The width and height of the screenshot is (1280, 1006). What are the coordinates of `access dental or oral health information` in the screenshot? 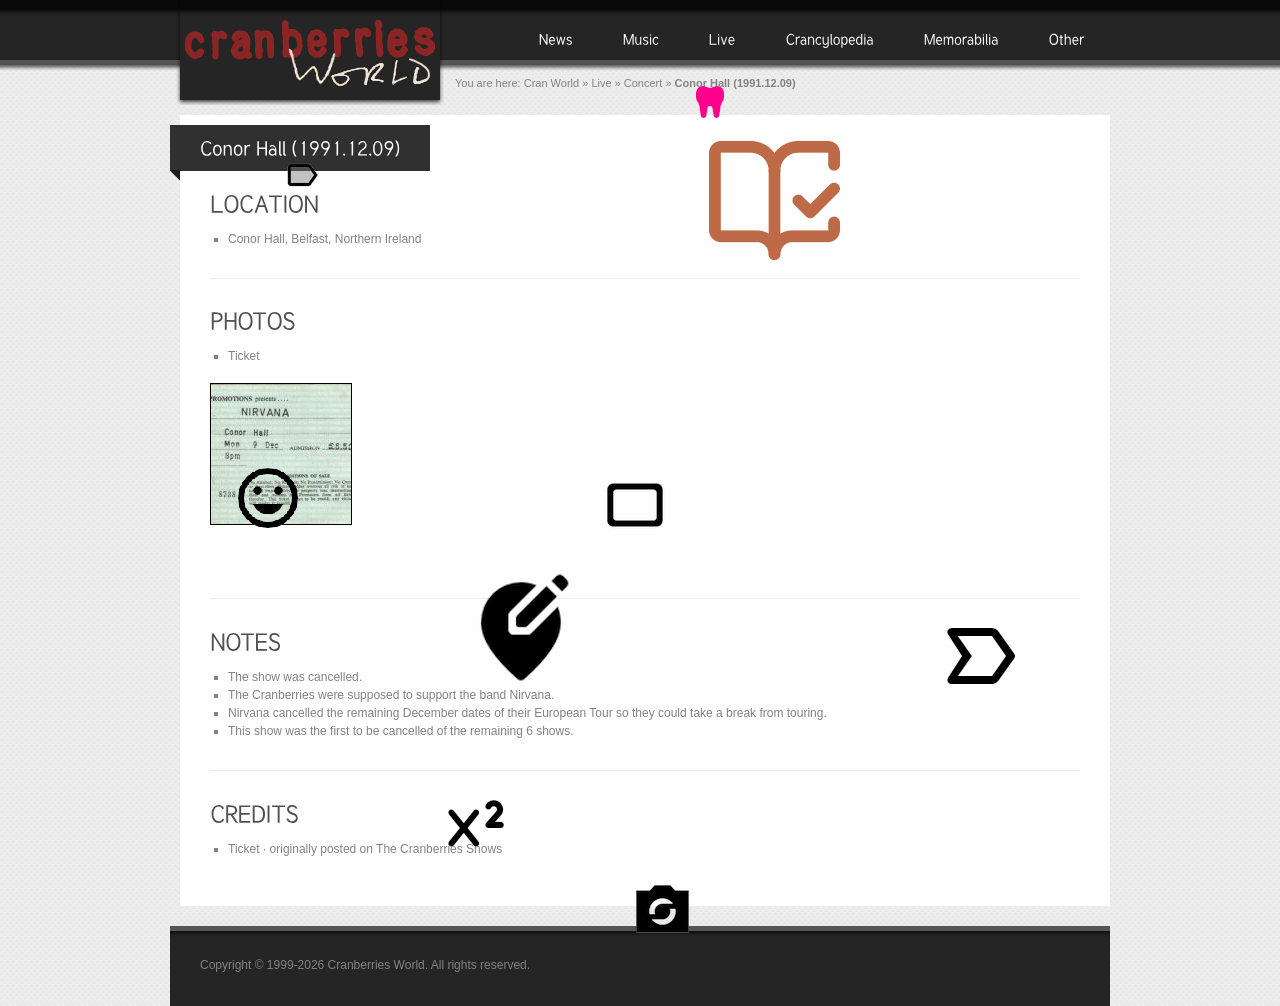 It's located at (710, 102).